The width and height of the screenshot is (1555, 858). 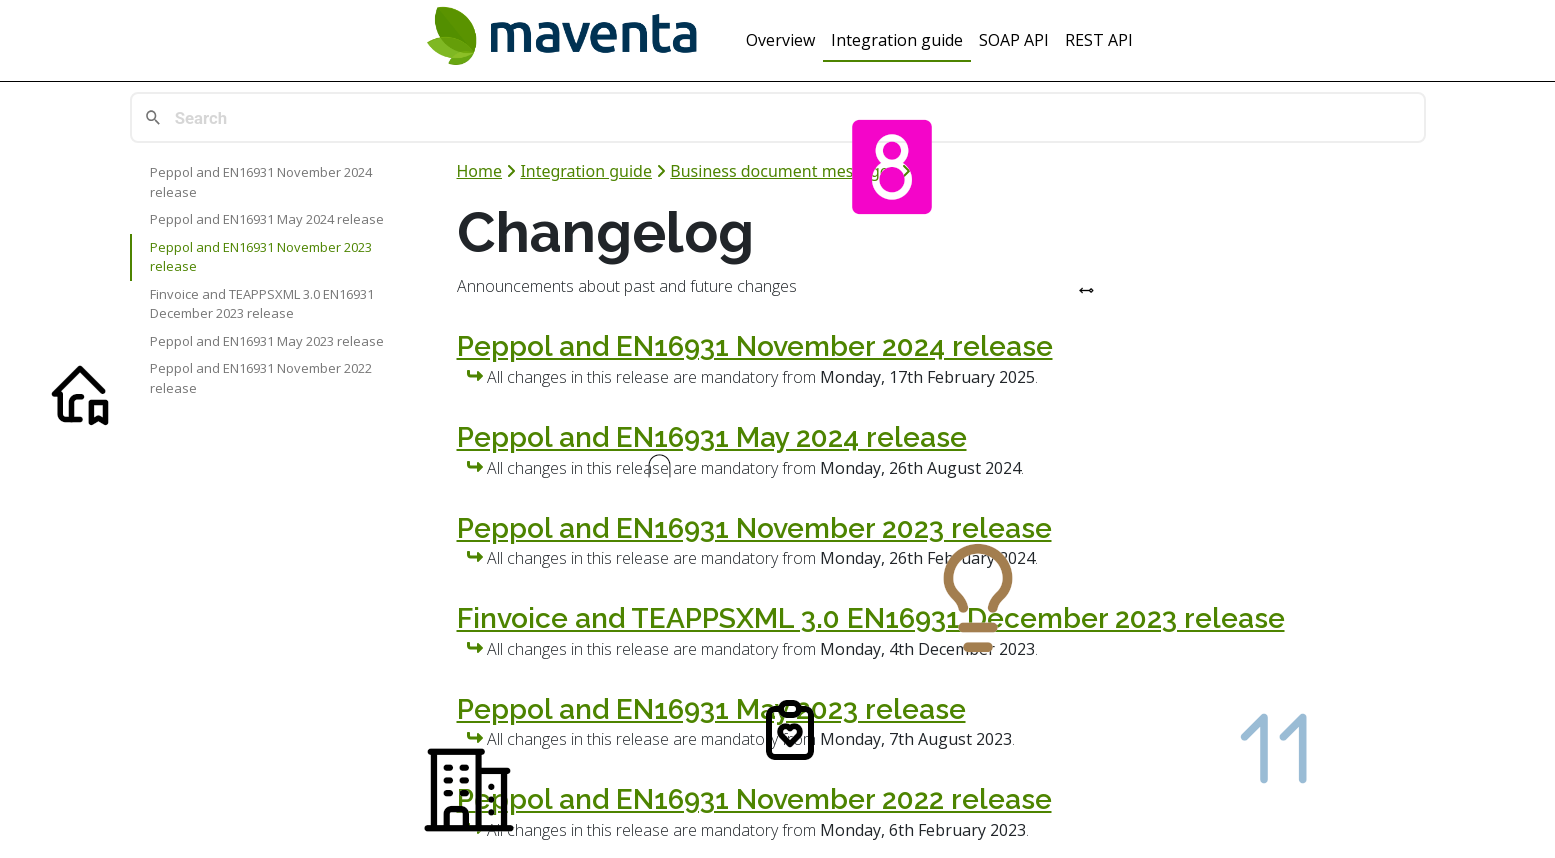 What do you see at coordinates (1279, 748) in the screenshot?
I see `indicates item number 11 in a list or sequence` at bounding box center [1279, 748].